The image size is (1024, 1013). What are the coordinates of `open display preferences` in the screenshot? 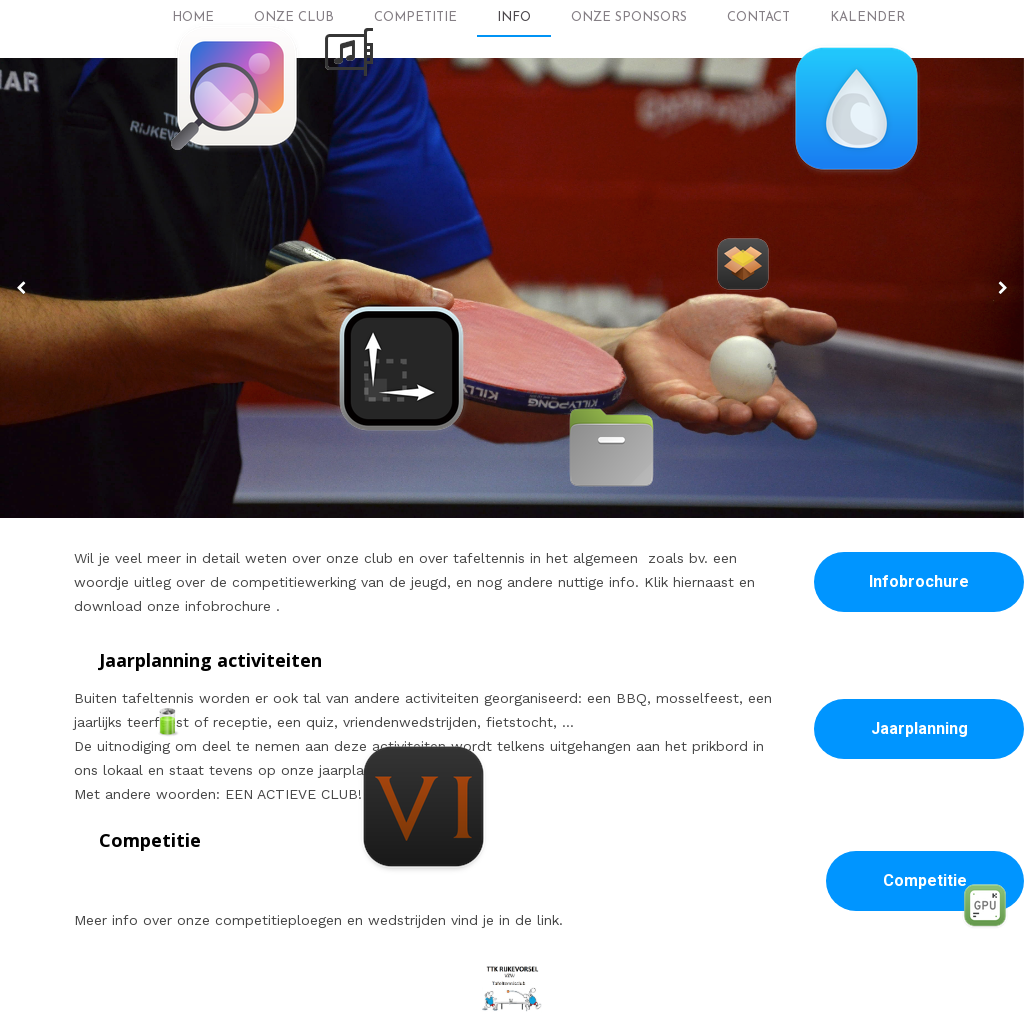 It's located at (401, 368).